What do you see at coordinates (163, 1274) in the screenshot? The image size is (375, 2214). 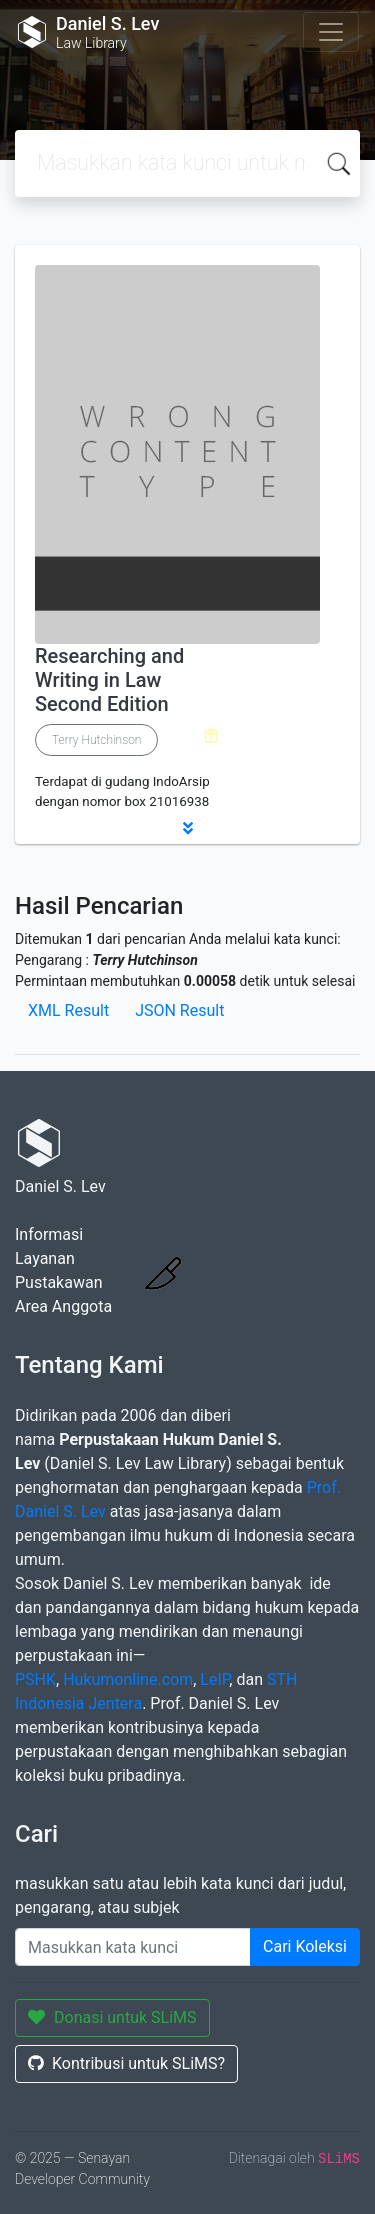 I see `kitchen or cooking tools category` at bounding box center [163, 1274].